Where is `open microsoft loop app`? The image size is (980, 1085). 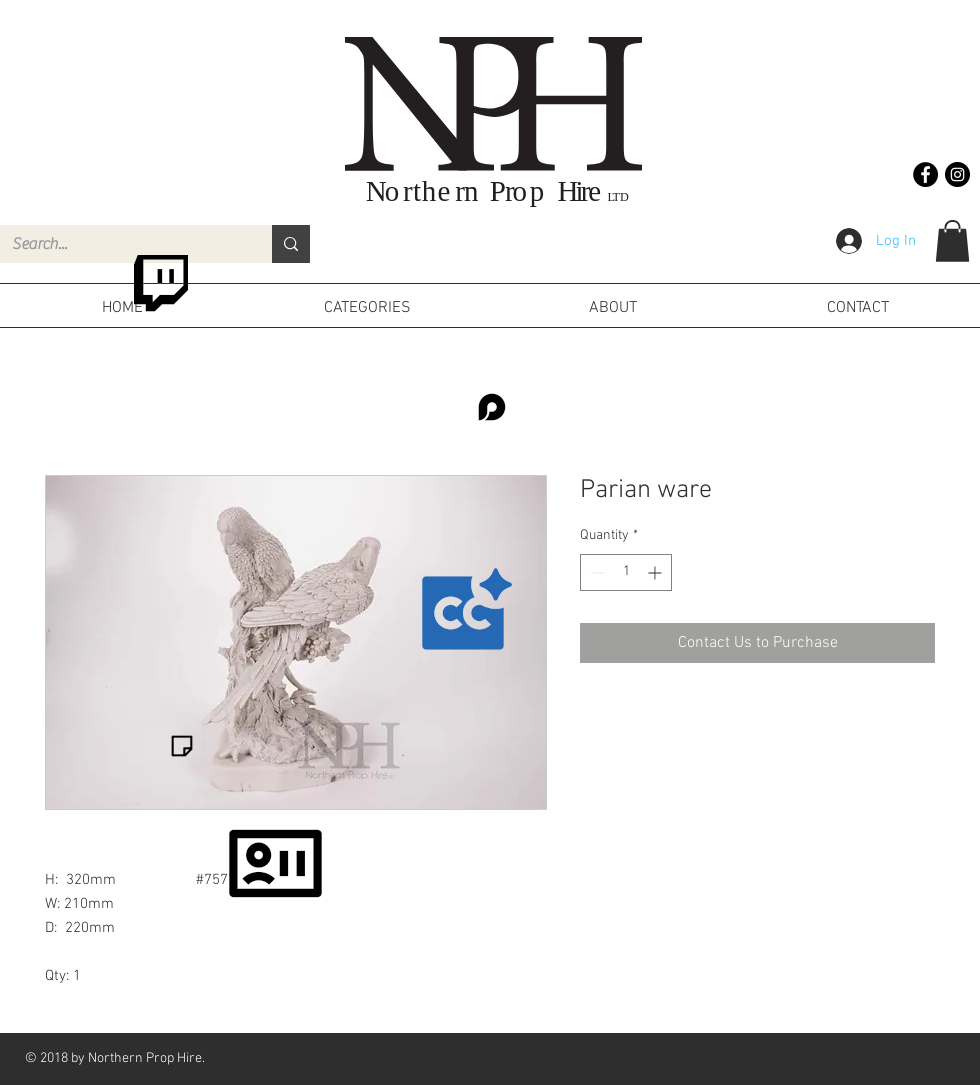 open microsoft loop app is located at coordinates (492, 407).